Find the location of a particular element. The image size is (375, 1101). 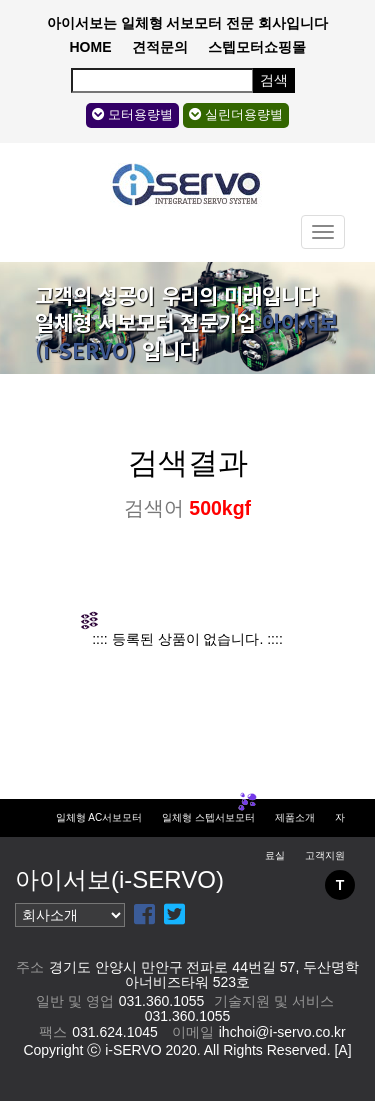

indicates a multi-view or surveillance mode is located at coordinates (89, 620).